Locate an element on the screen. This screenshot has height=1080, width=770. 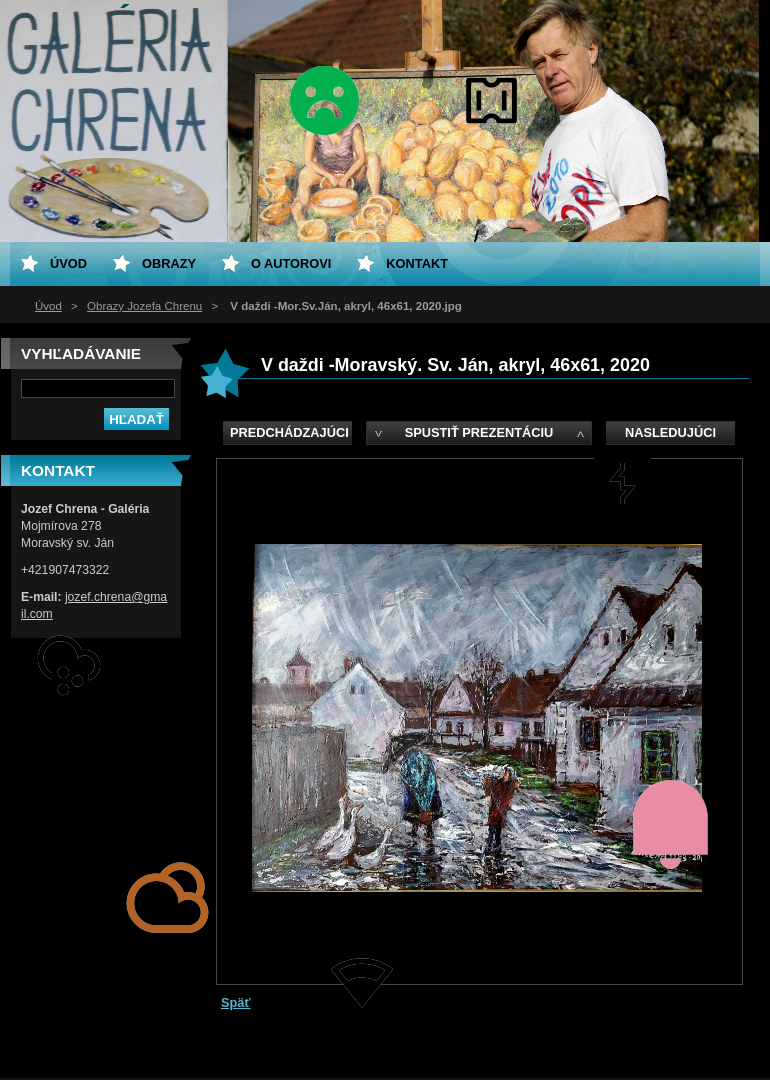
view available coupons or vouchers is located at coordinates (491, 100).